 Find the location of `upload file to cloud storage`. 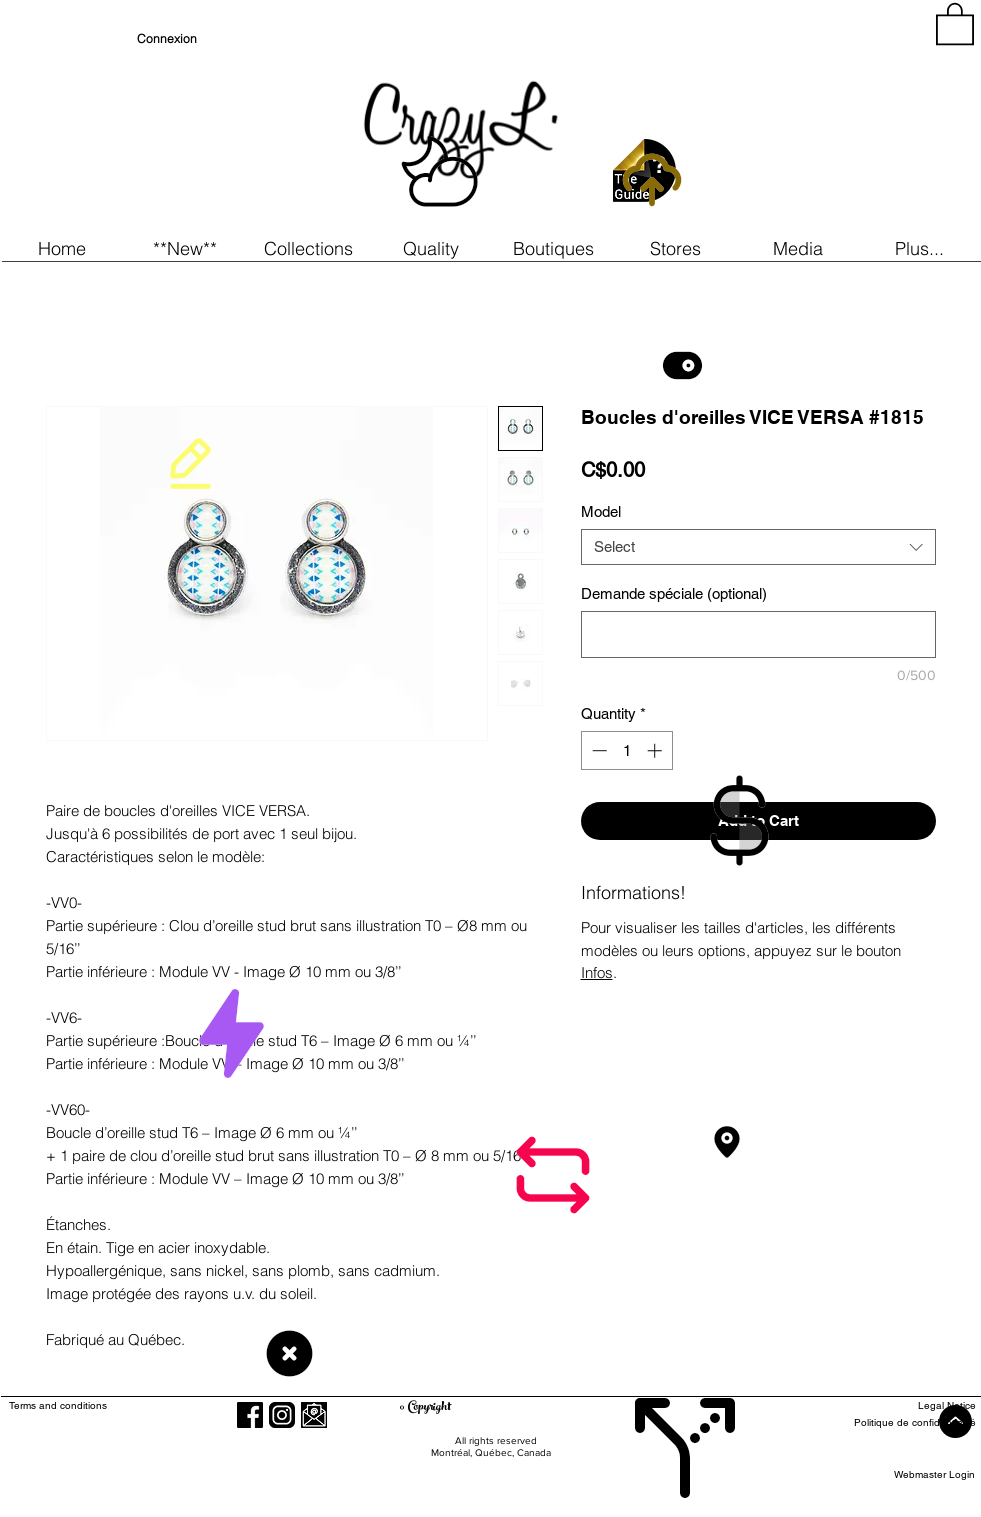

upload file to cloud storage is located at coordinates (652, 180).